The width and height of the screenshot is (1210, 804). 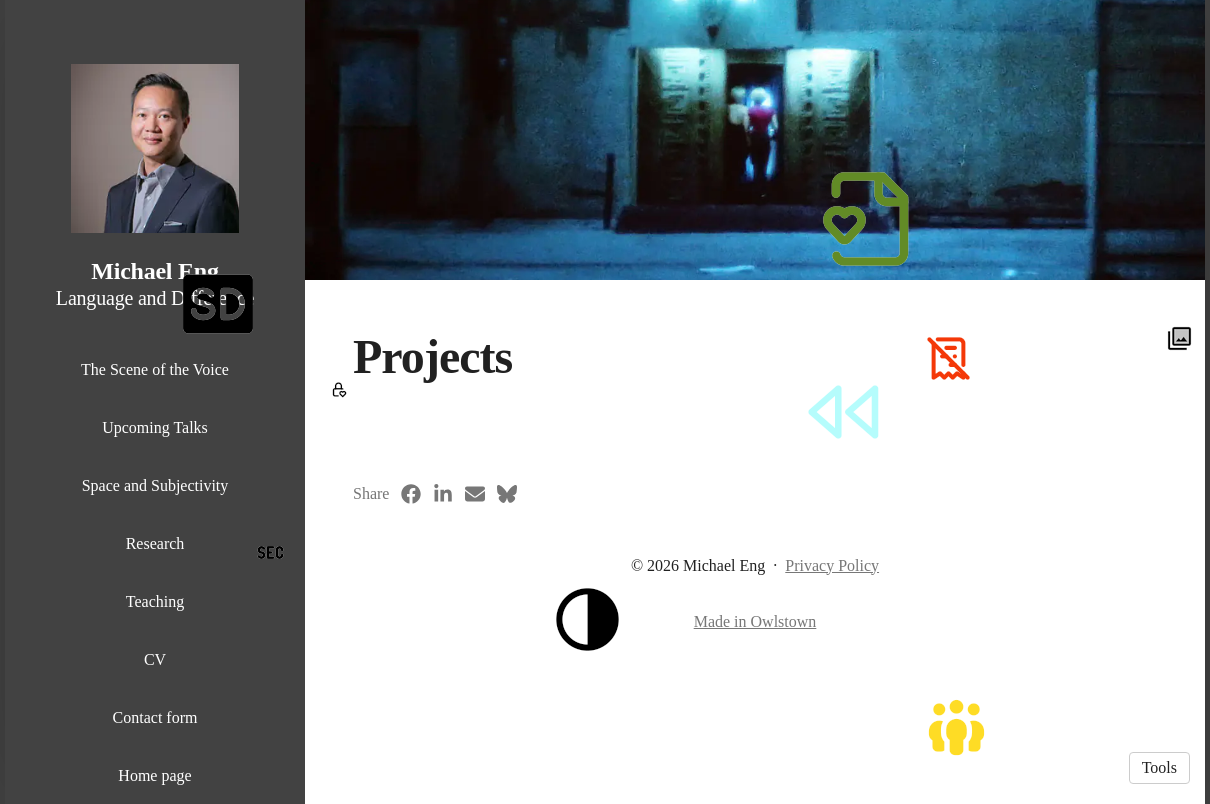 I want to click on apply filters to images or photos, so click(x=1179, y=338).